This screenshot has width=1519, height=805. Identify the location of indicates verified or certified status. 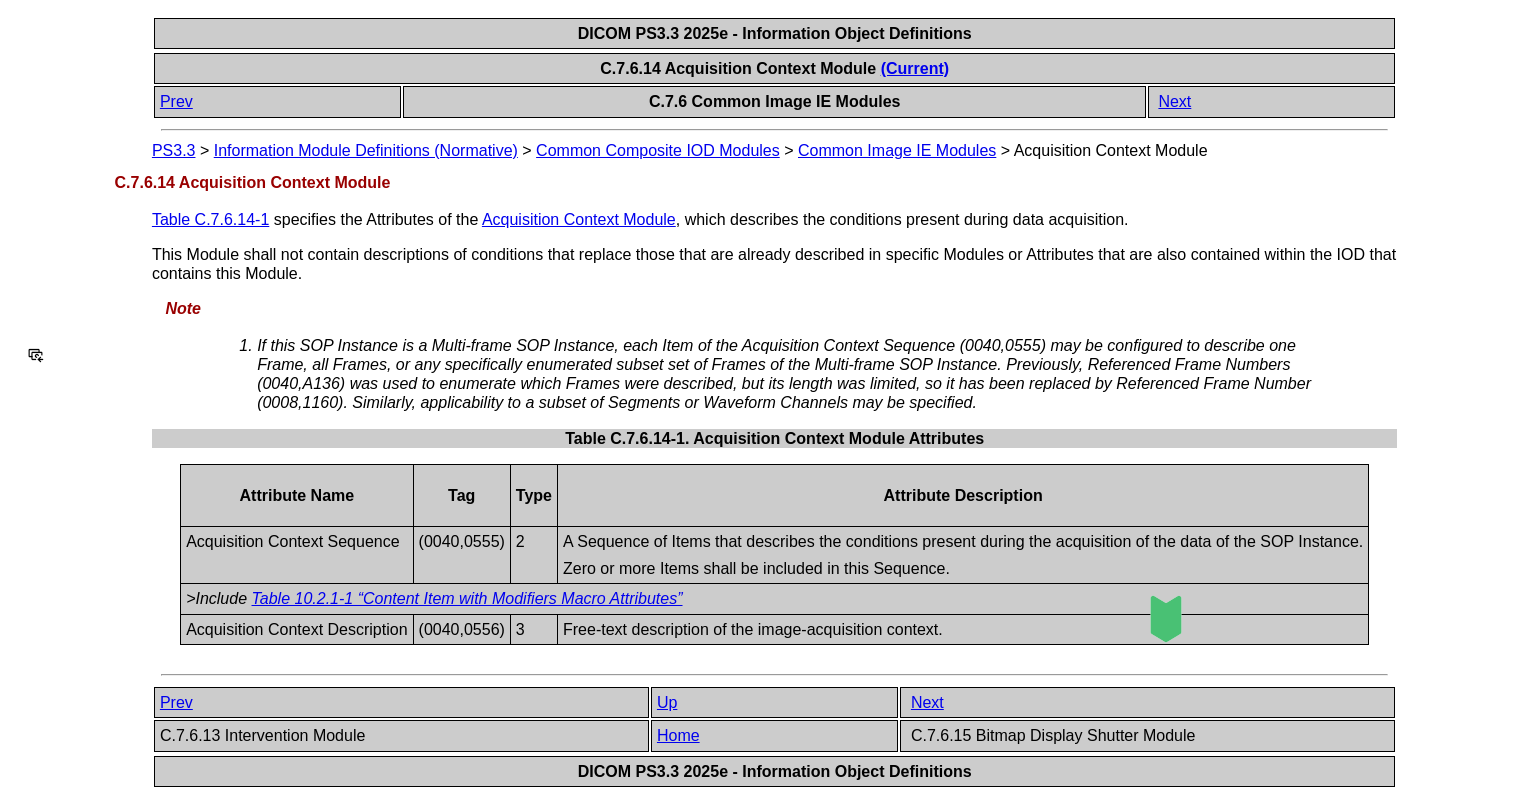
(1166, 619).